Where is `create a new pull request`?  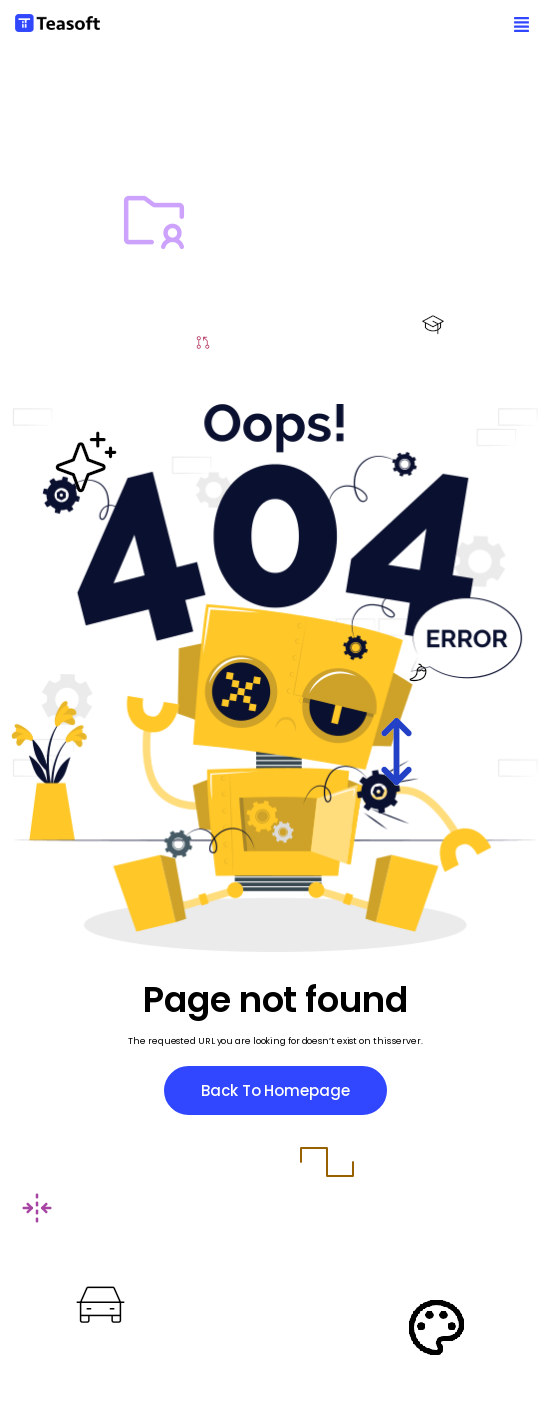
create a new pull request is located at coordinates (202, 342).